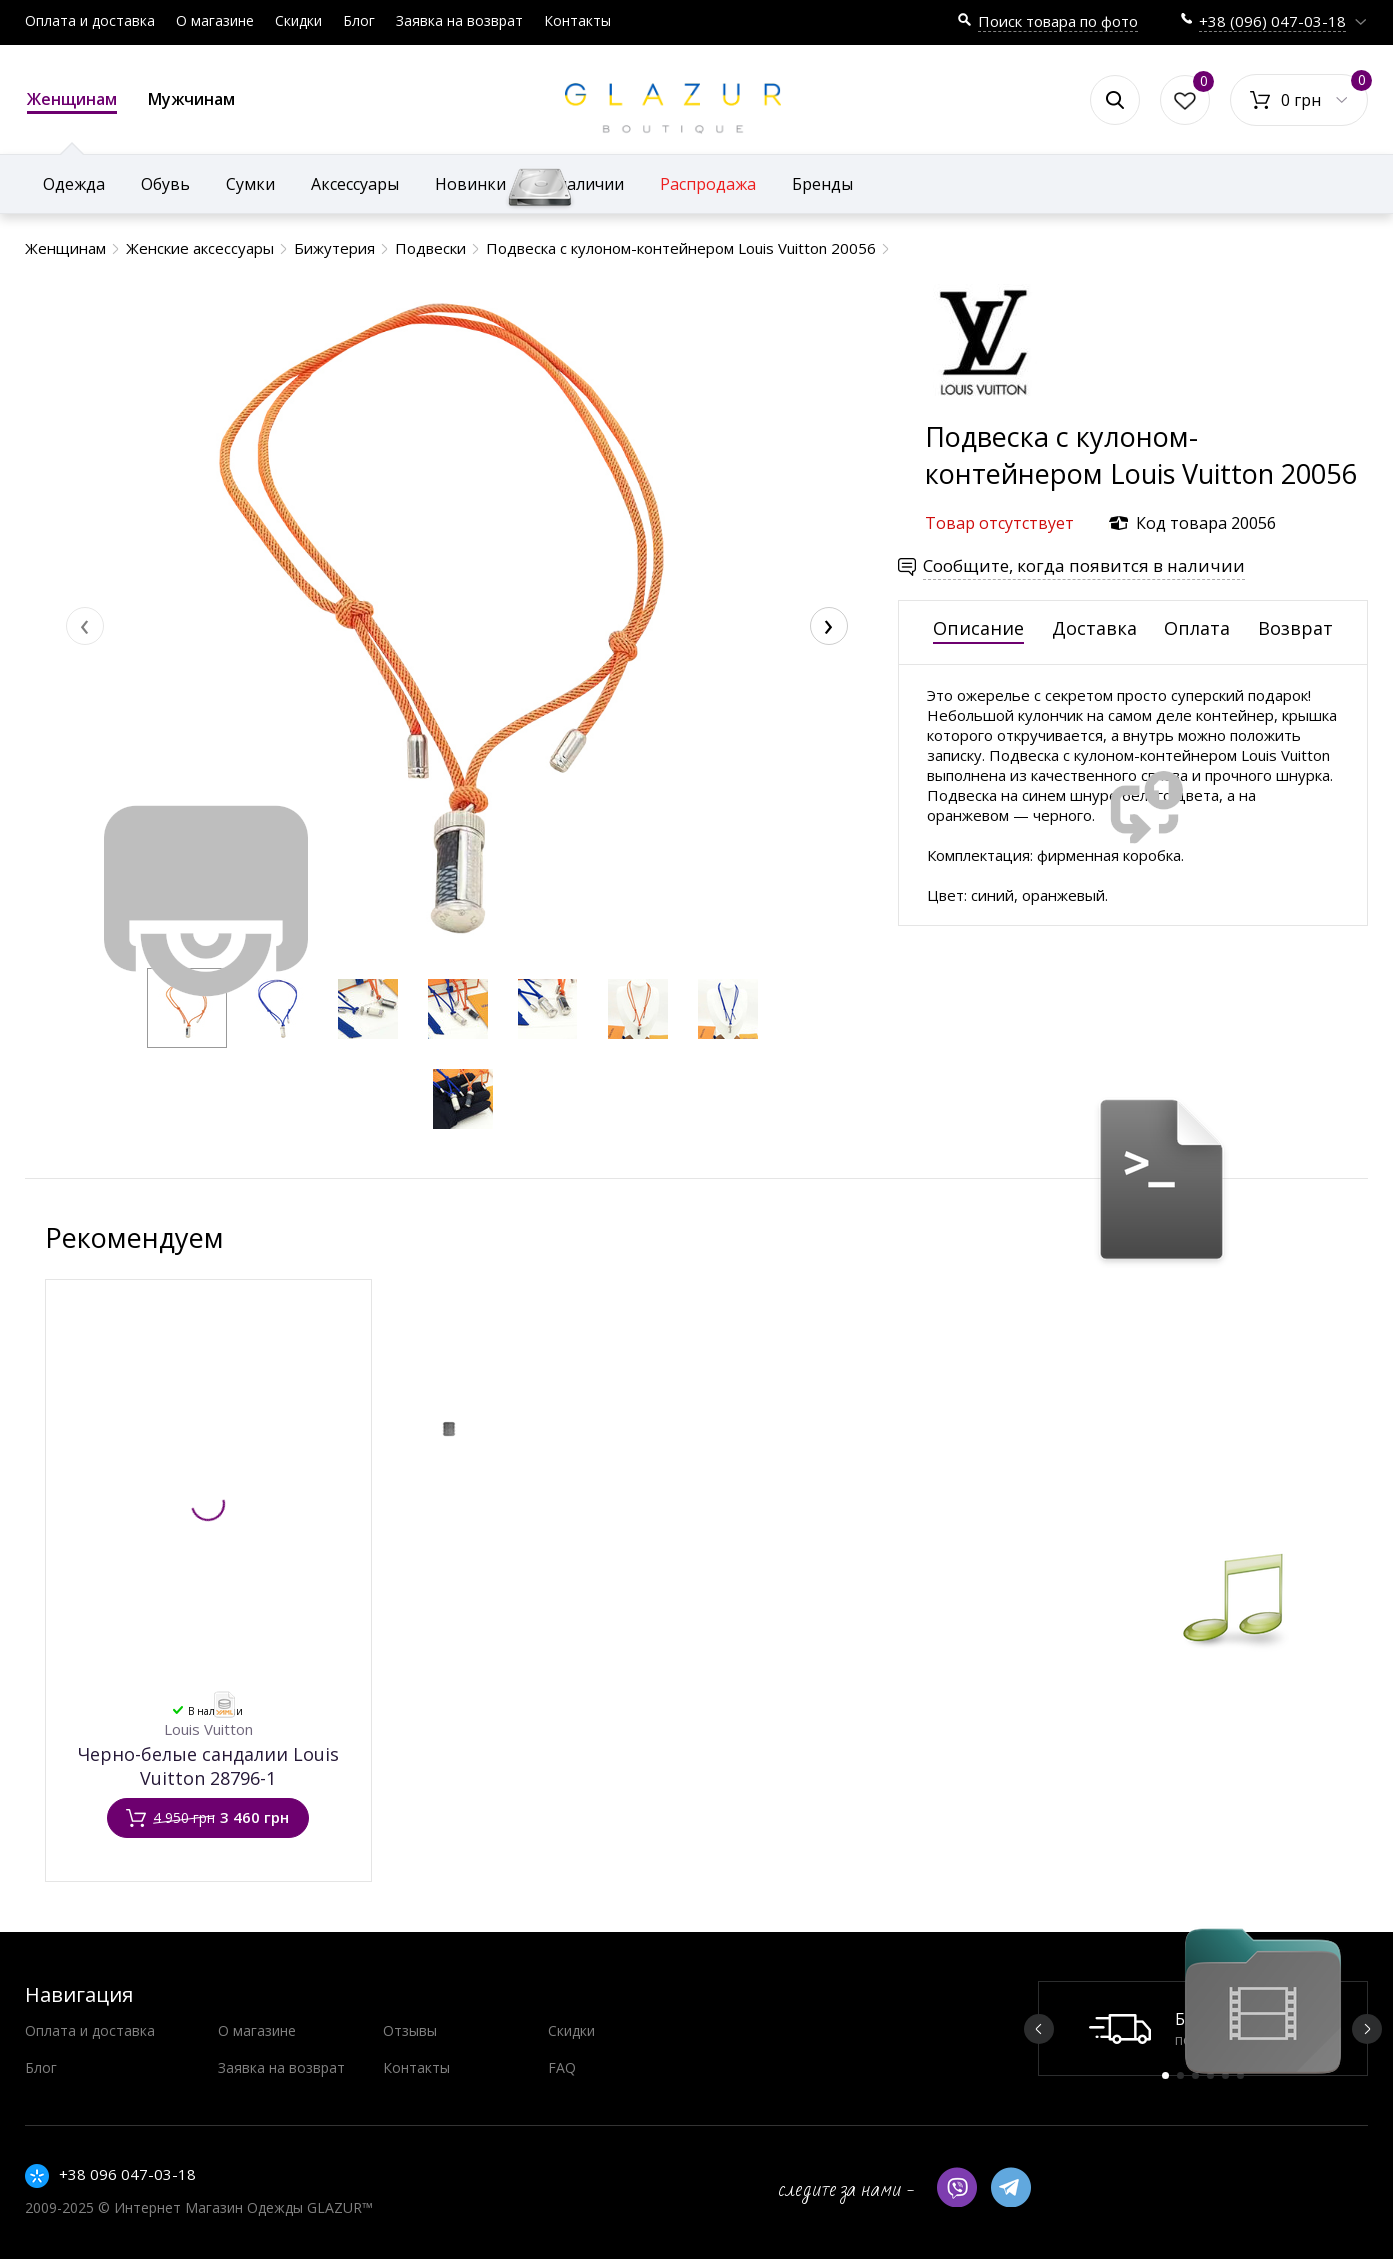  What do you see at coordinates (1233, 1599) in the screenshot?
I see `indicates an audio file type` at bounding box center [1233, 1599].